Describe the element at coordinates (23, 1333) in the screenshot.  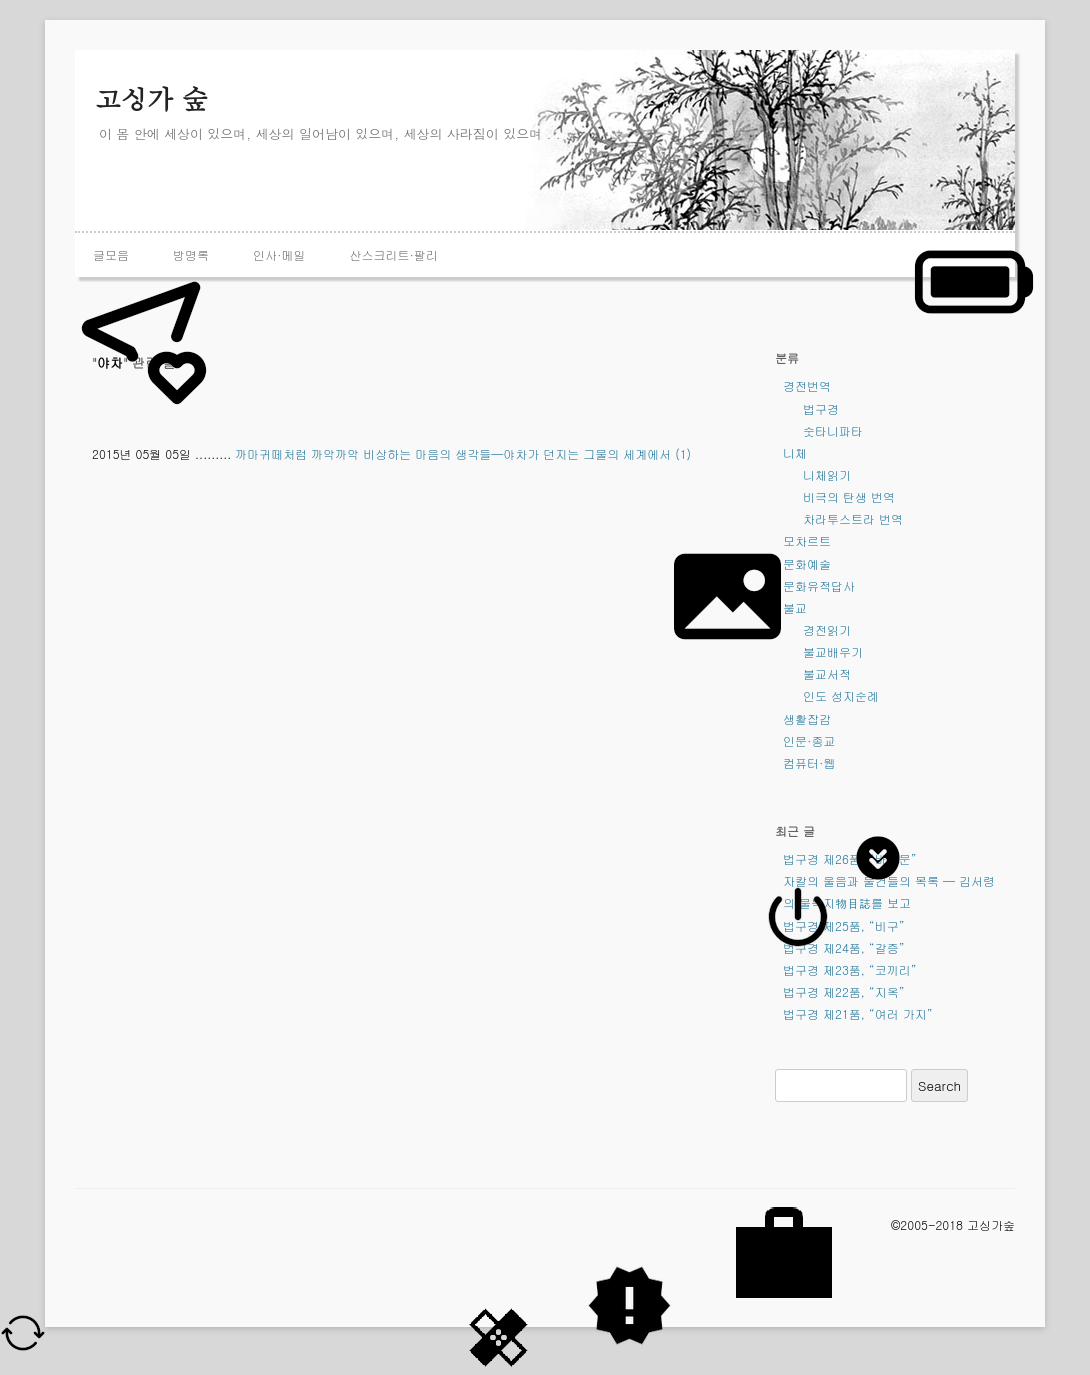
I see `sync data across devices` at that location.